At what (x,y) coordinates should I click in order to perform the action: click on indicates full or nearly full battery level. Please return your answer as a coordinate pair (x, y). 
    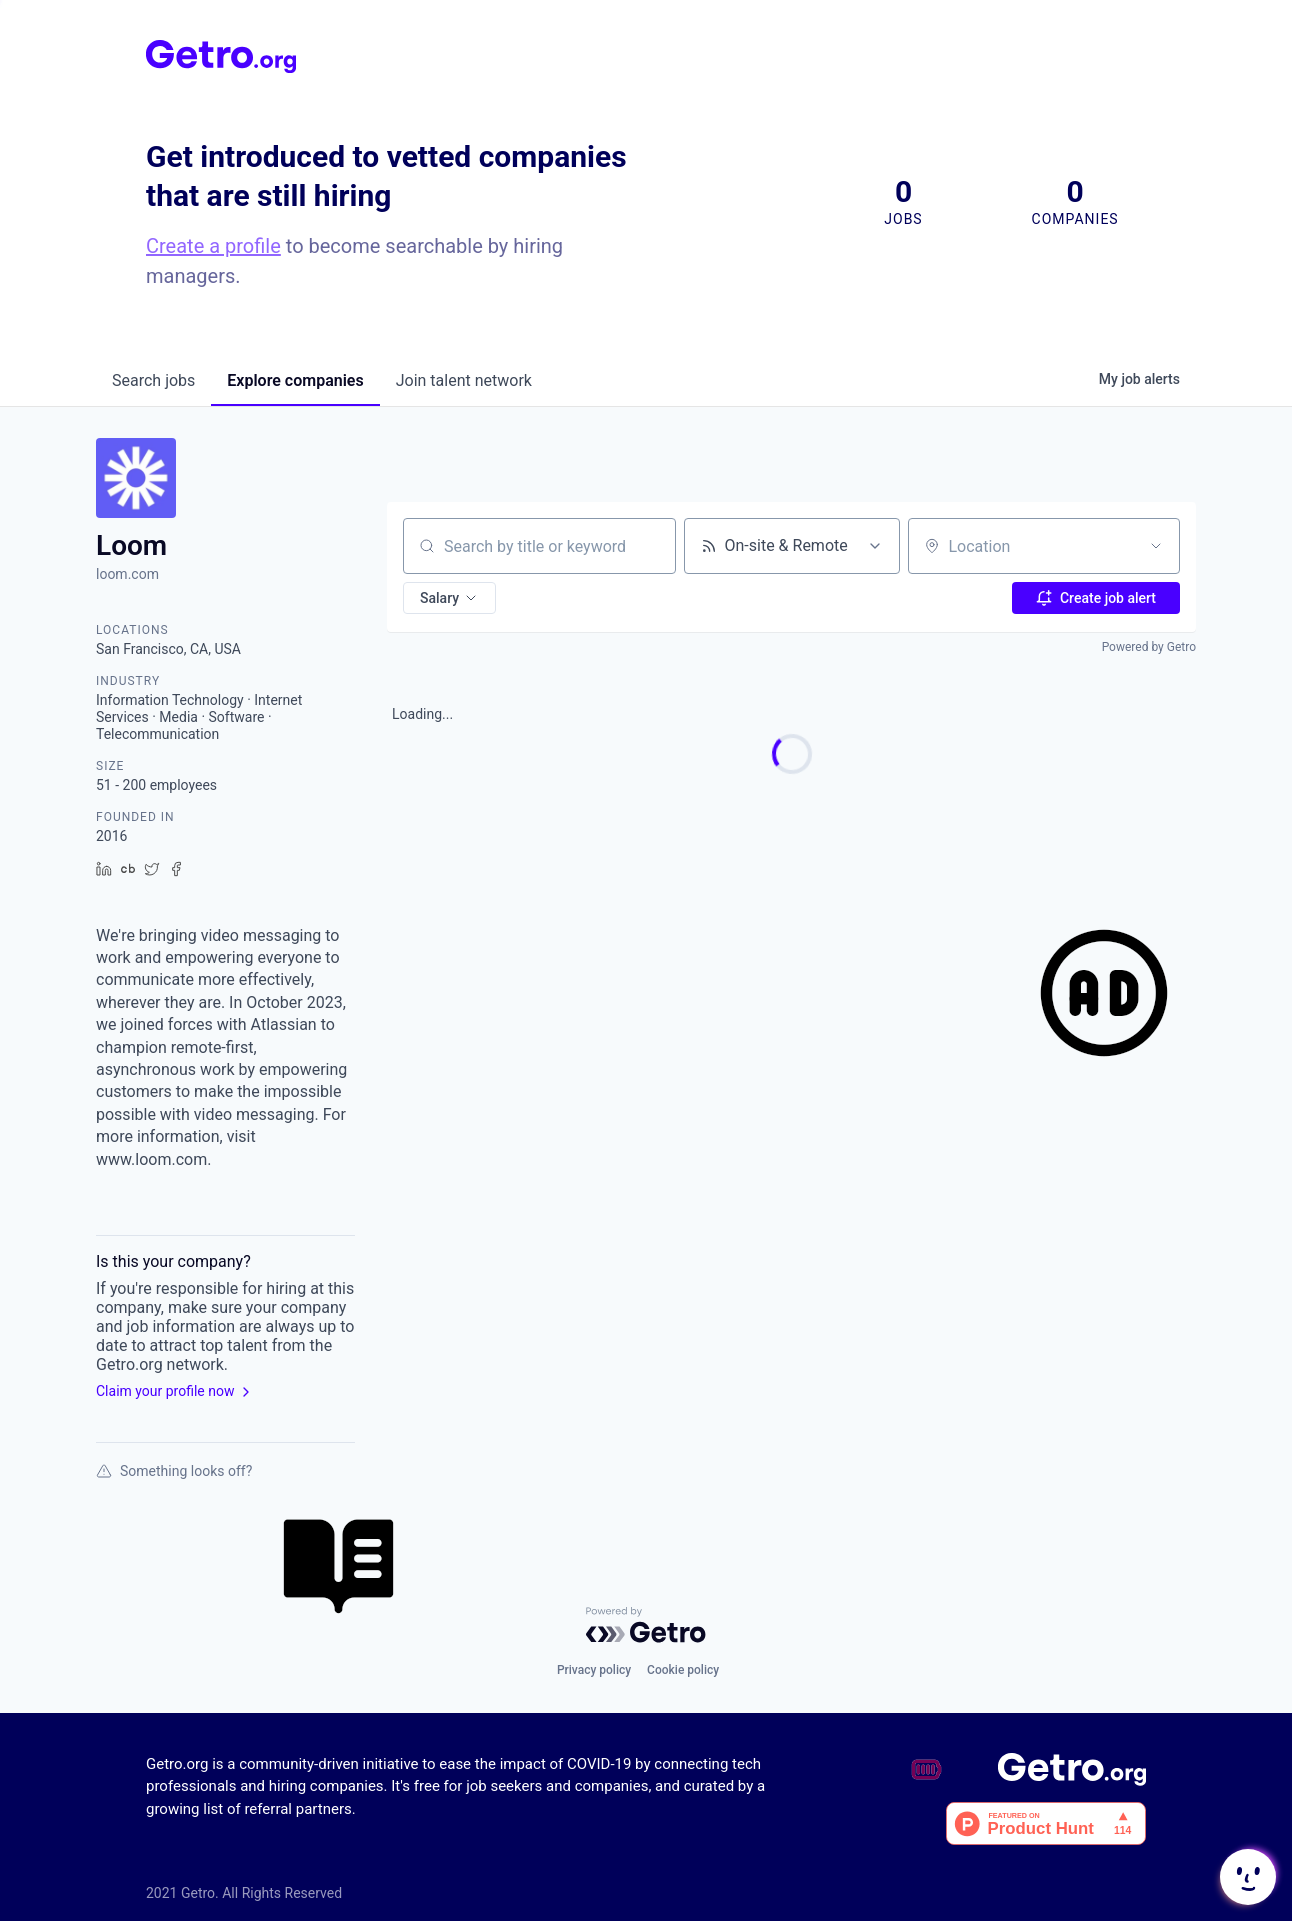
    Looking at the image, I should click on (926, 1769).